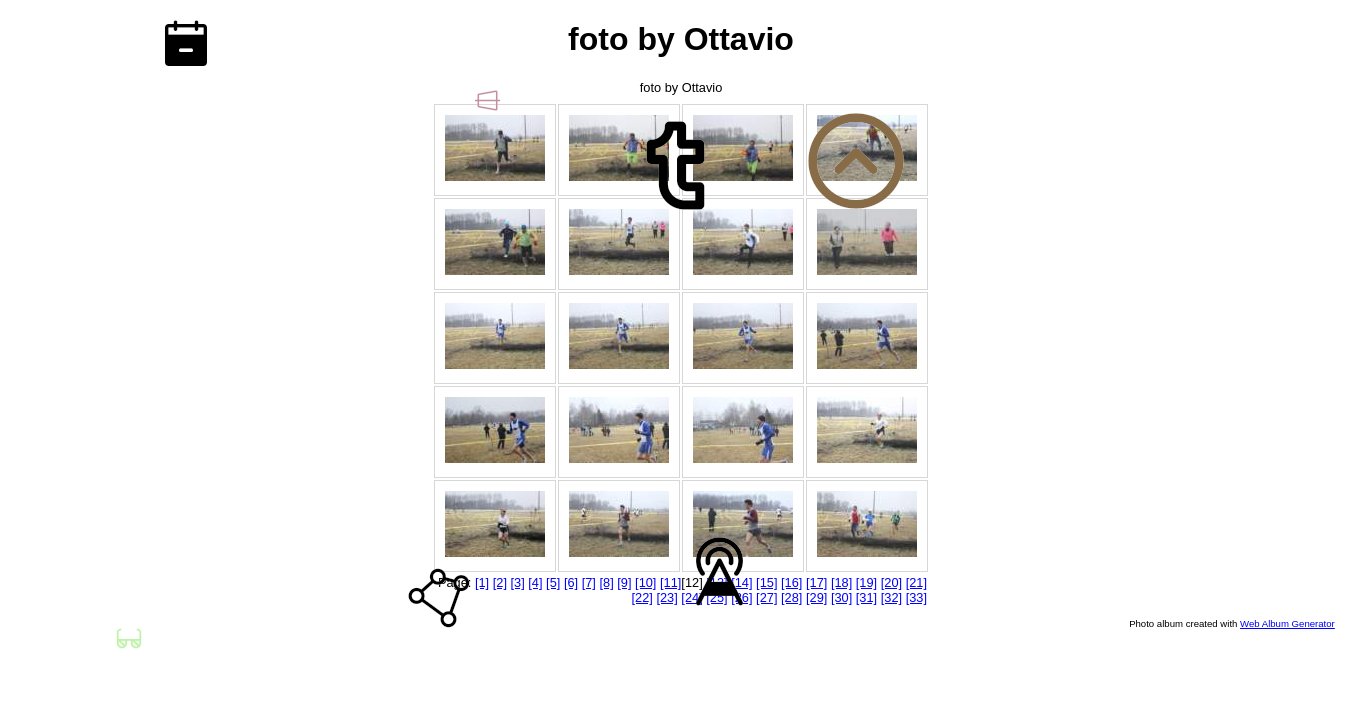 The width and height of the screenshot is (1362, 720). Describe the element at coordinates (440, 598) in the screenshot. I see `access polygon or shape drawing tool` at that location.